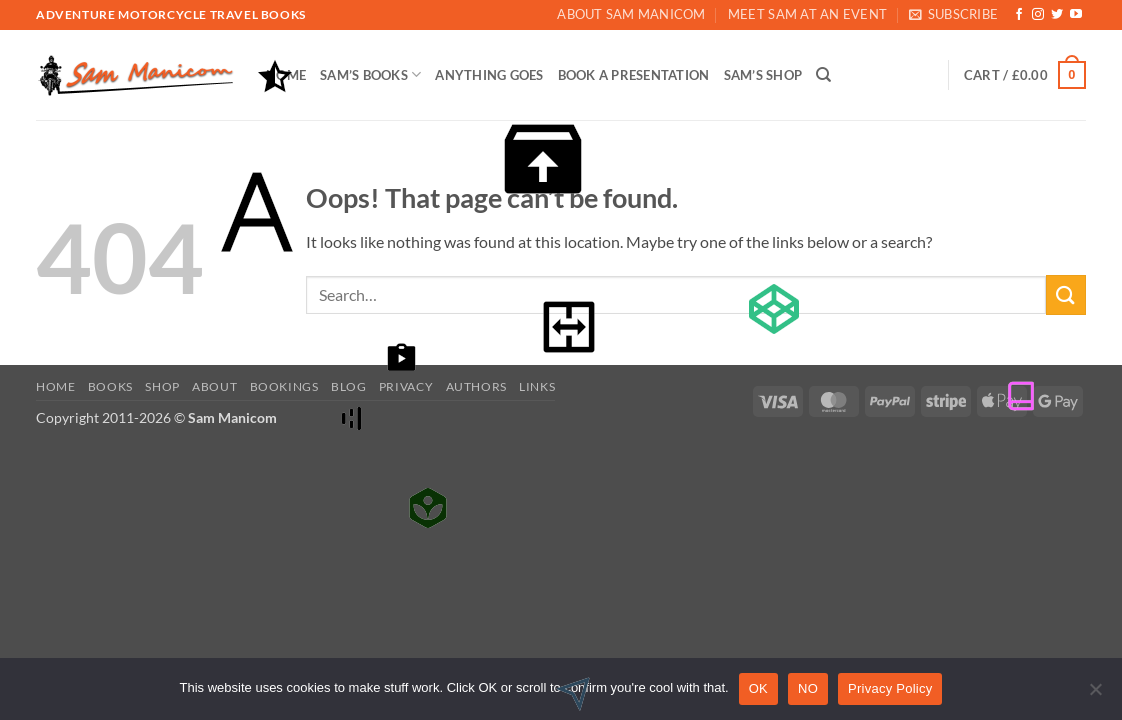 This screenshot has height=720, width=1122. What do you see at coordinates (1021, 396) in the screenshot?
I see `open your library or reading list` at bounding box center [1021, 396].